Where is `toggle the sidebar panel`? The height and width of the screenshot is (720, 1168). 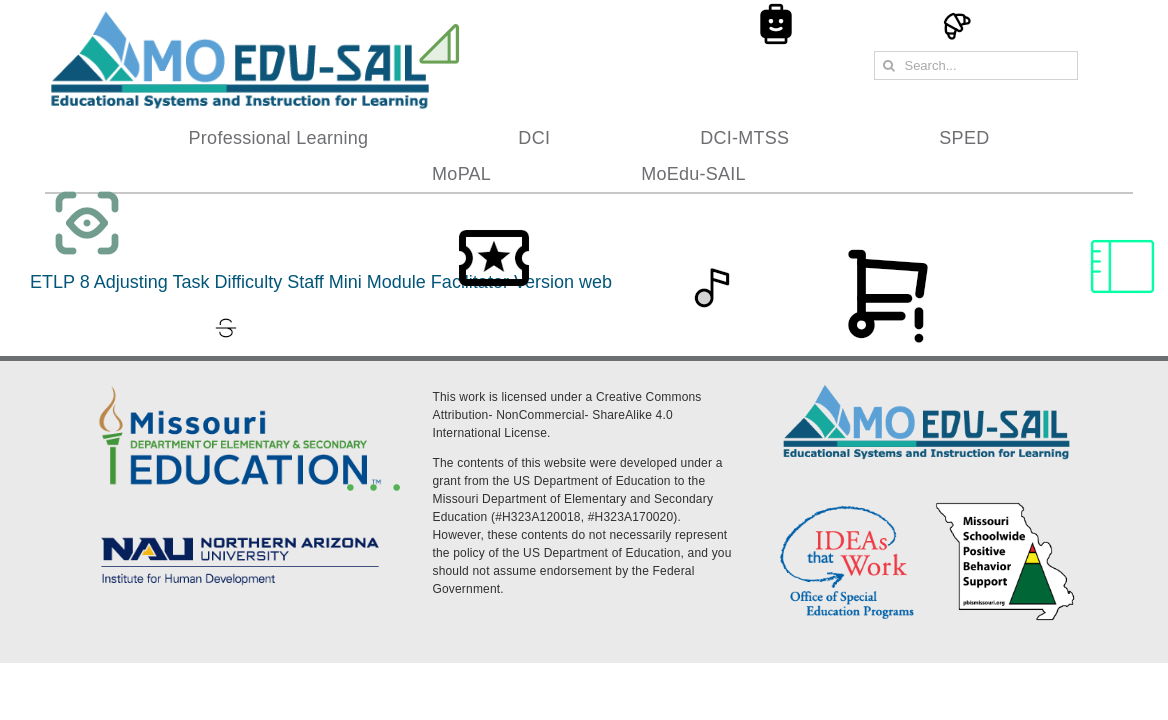
toggle the sidebar panel is located at coordinates (1122, 266).